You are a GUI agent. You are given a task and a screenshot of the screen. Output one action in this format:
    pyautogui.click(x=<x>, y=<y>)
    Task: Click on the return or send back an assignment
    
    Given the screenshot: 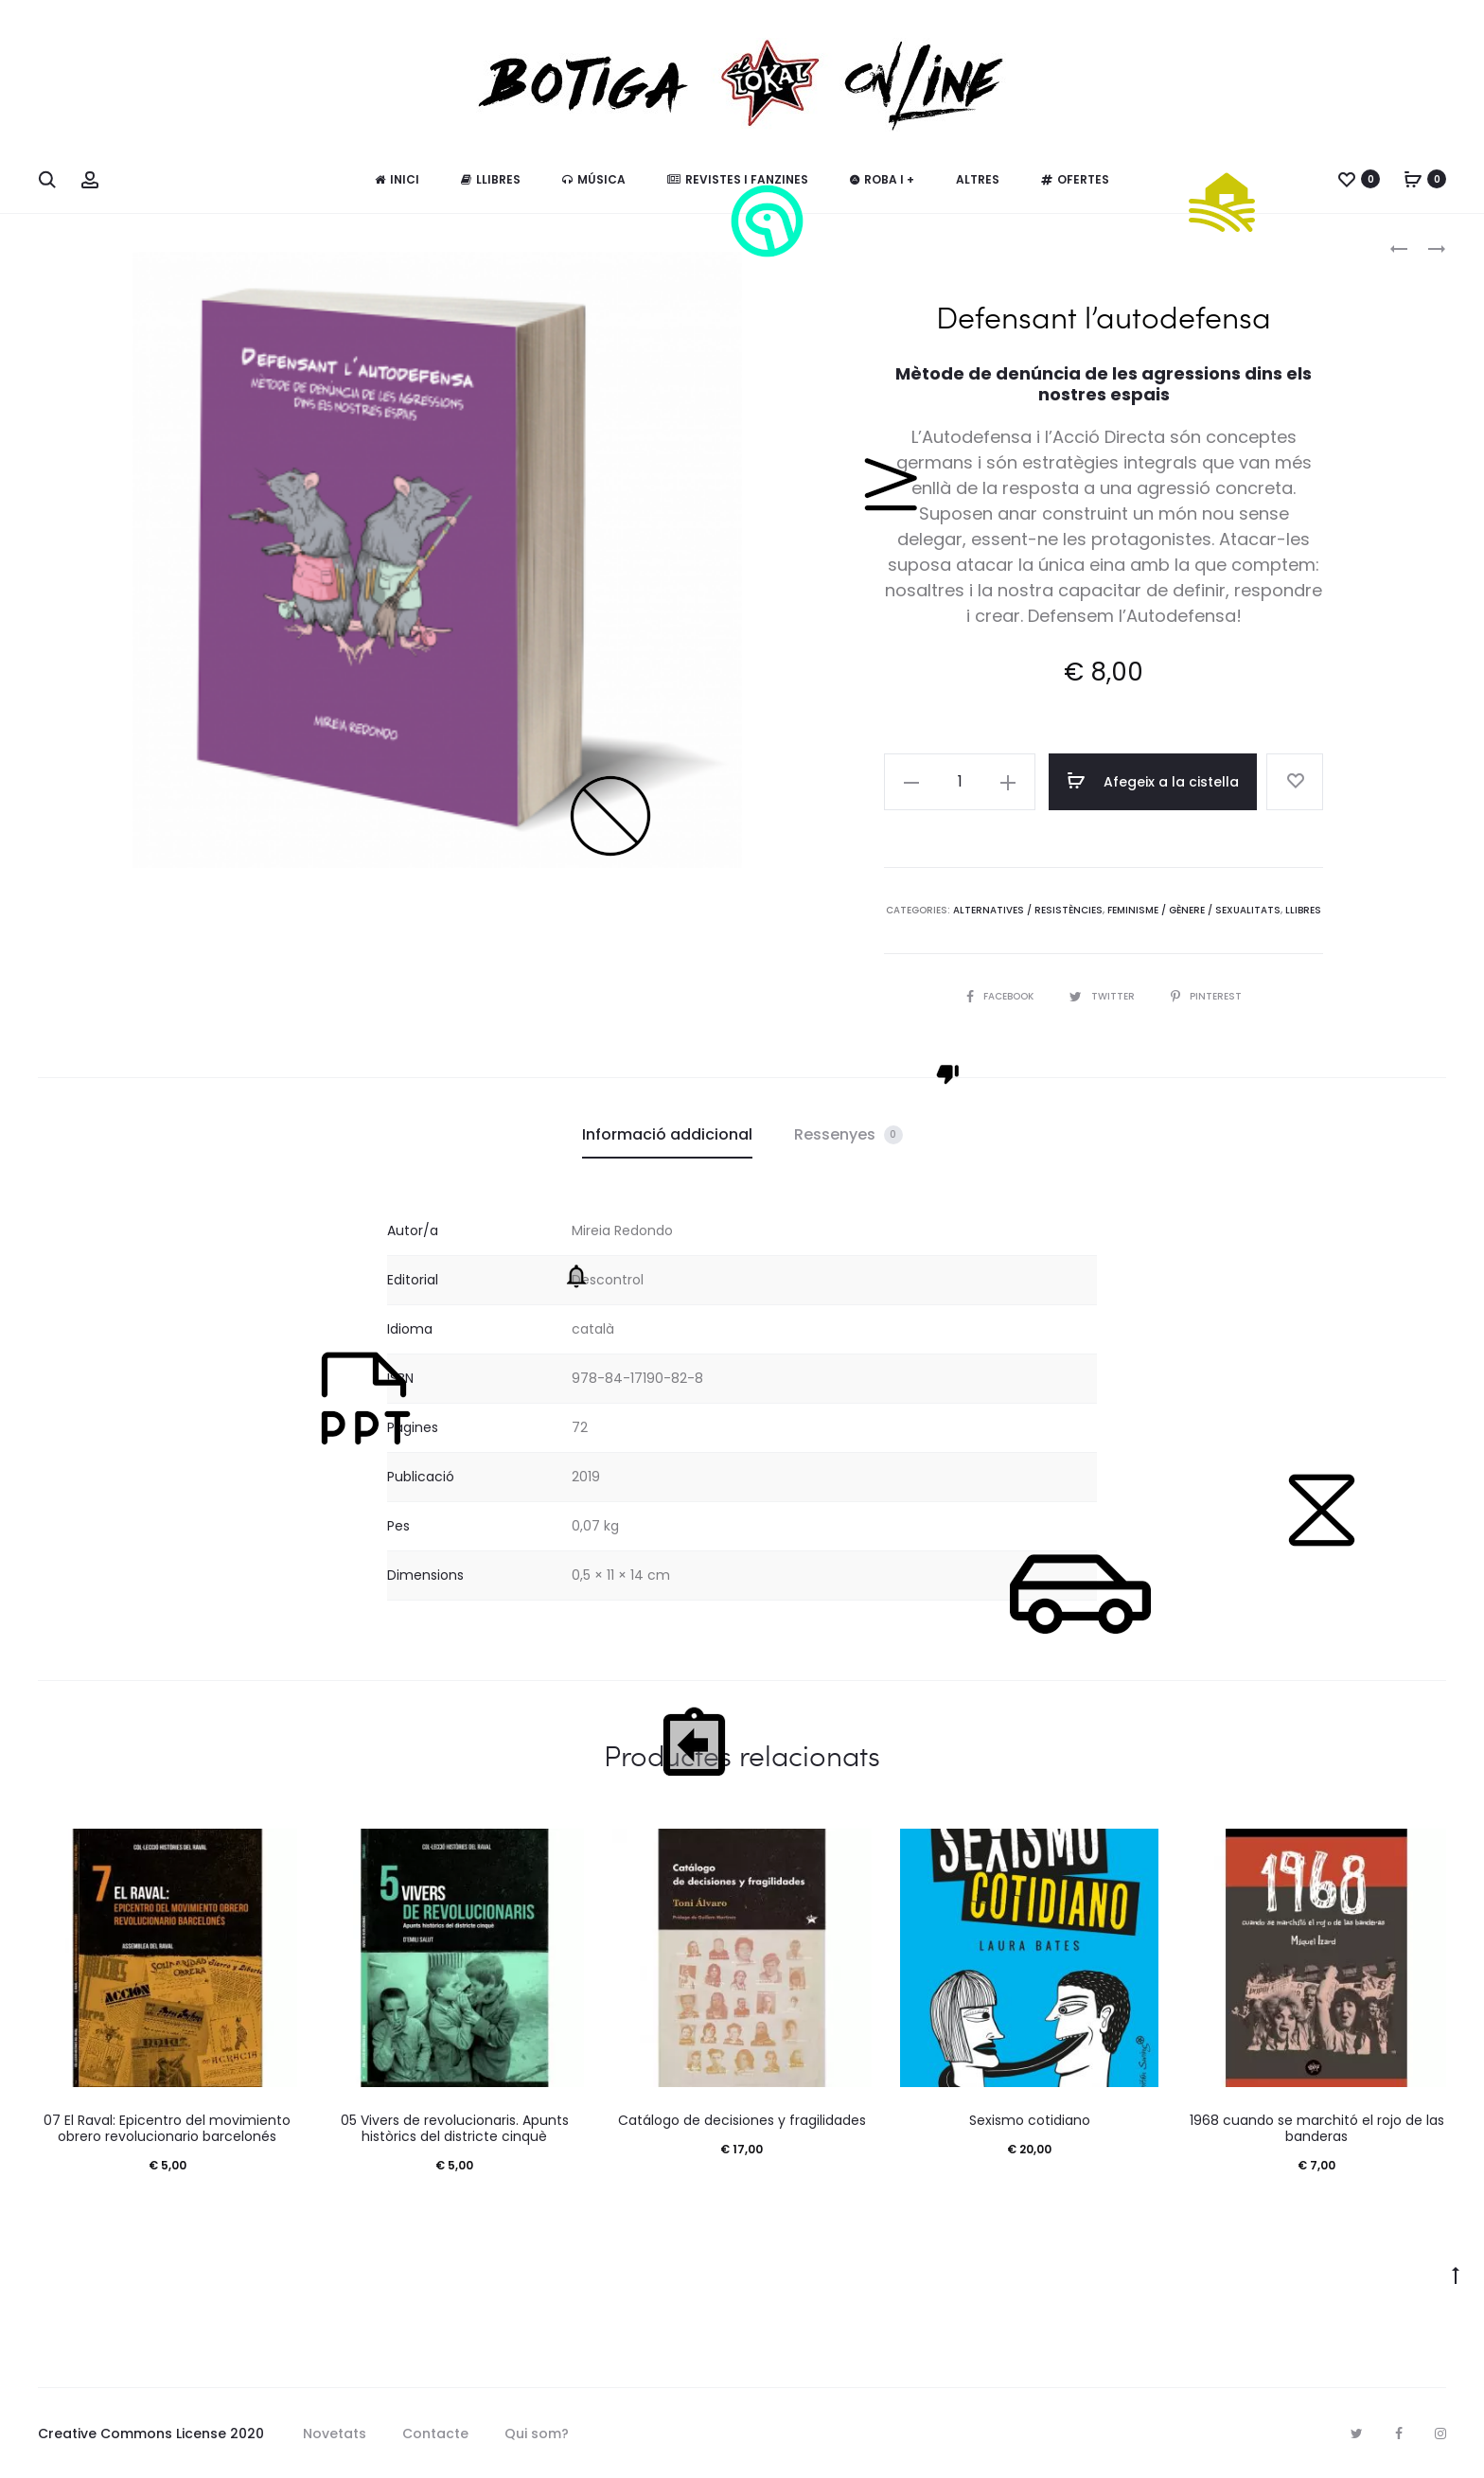 What is the action you would take?
    pyautogui.click(x=694, y=1744)
    